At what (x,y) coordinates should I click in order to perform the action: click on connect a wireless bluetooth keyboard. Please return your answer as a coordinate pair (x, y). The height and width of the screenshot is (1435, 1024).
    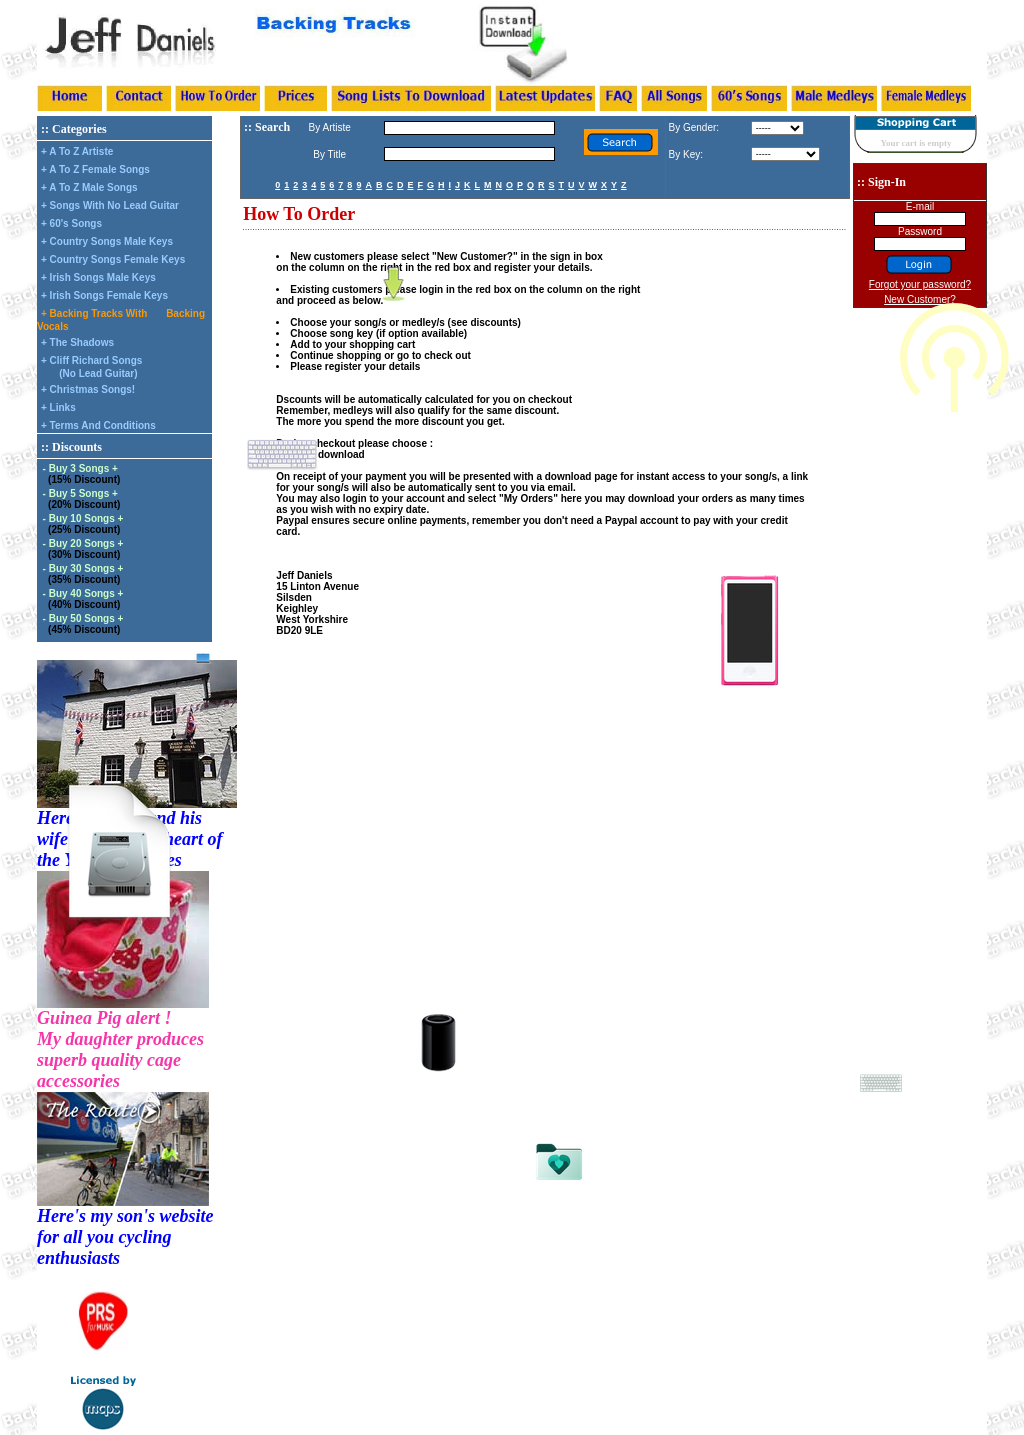
    Looking at the image, I should click on (282, 454).